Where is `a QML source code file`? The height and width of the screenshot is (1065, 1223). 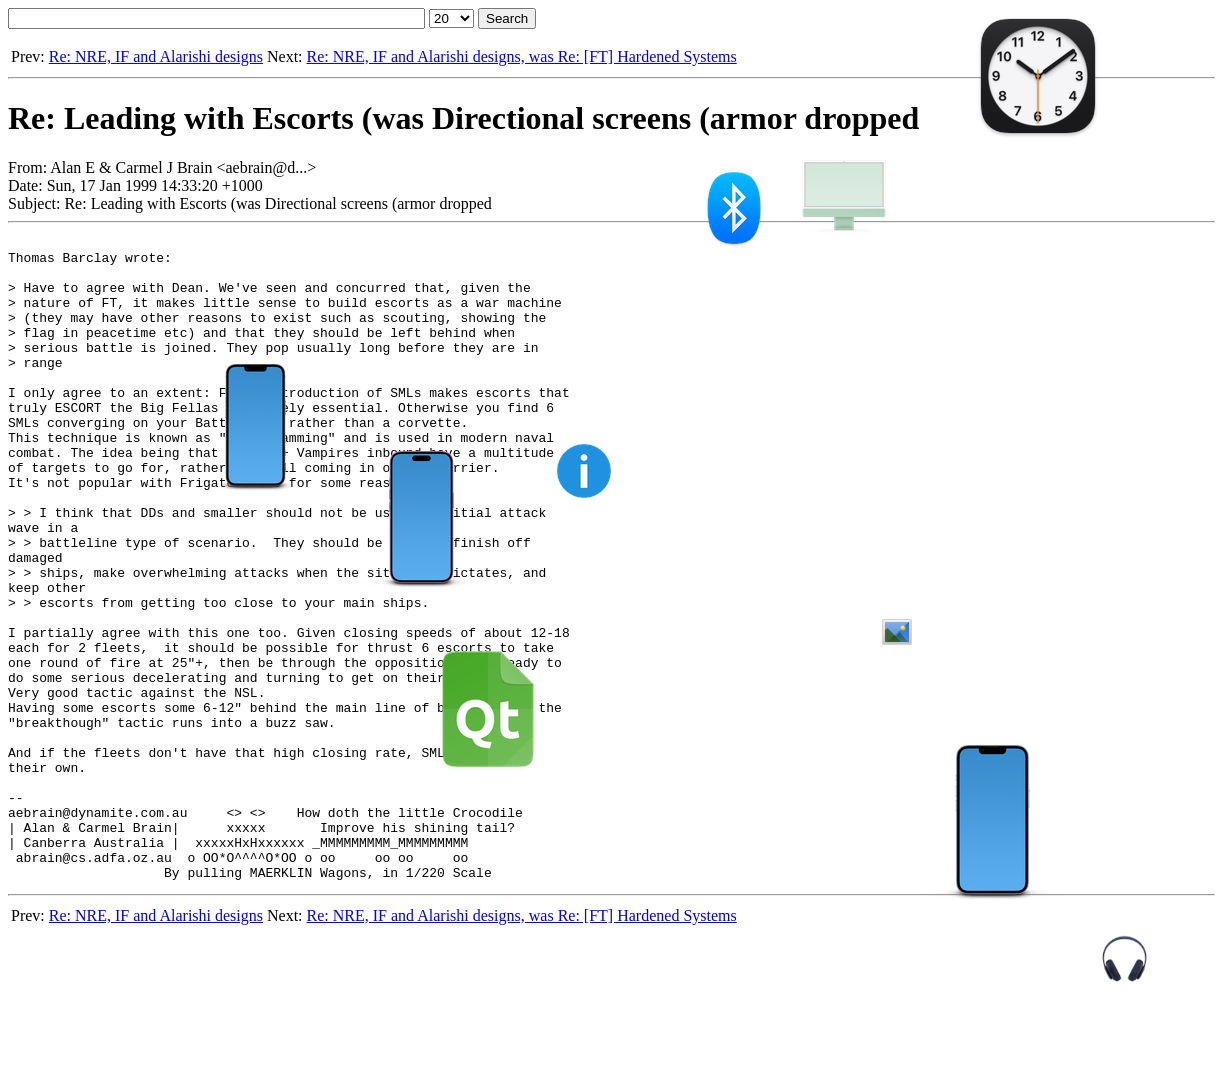 a QML source code file is located at coordinates (488, 709).